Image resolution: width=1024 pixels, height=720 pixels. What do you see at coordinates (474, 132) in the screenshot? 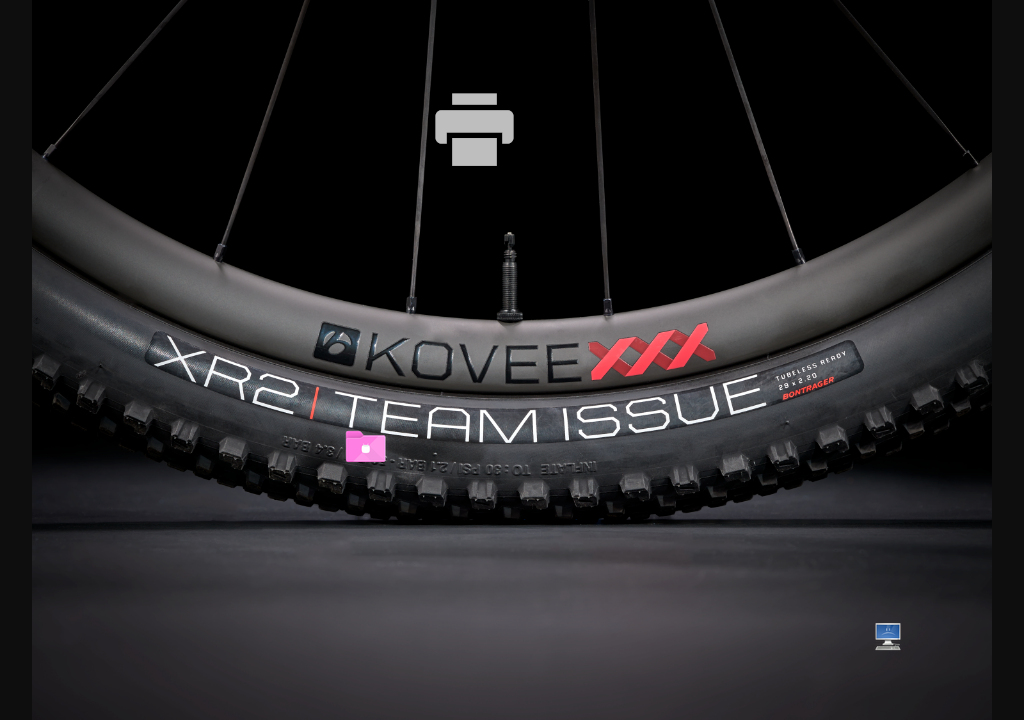
I see `print the current document` at bounding box center [474, 132].